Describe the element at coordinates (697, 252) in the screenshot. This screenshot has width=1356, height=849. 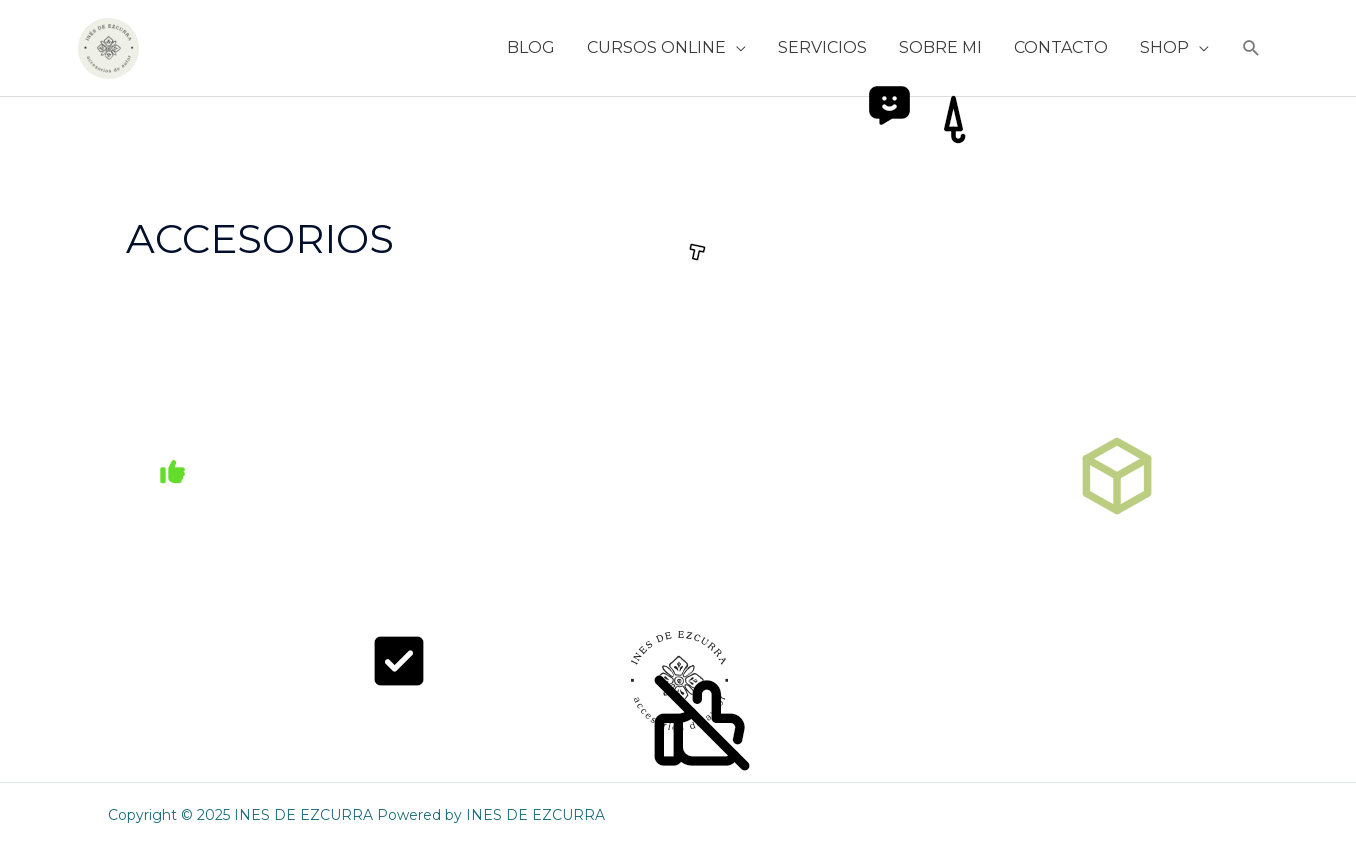
I see `open topbuzz app` at that location.